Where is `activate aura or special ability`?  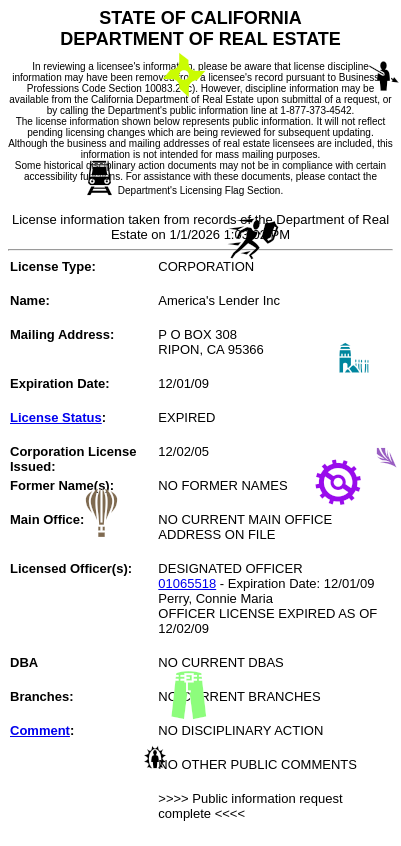
activate aura or special ability is located at coordinates (155, 757).